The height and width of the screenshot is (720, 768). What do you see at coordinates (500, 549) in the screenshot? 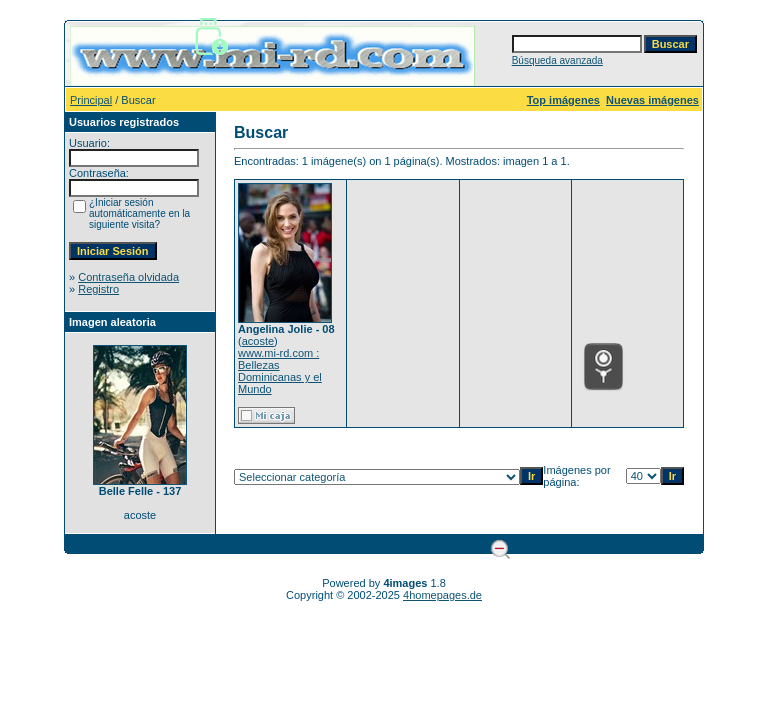
I see `zoom out of the current view` at bounding box center [500, 549].